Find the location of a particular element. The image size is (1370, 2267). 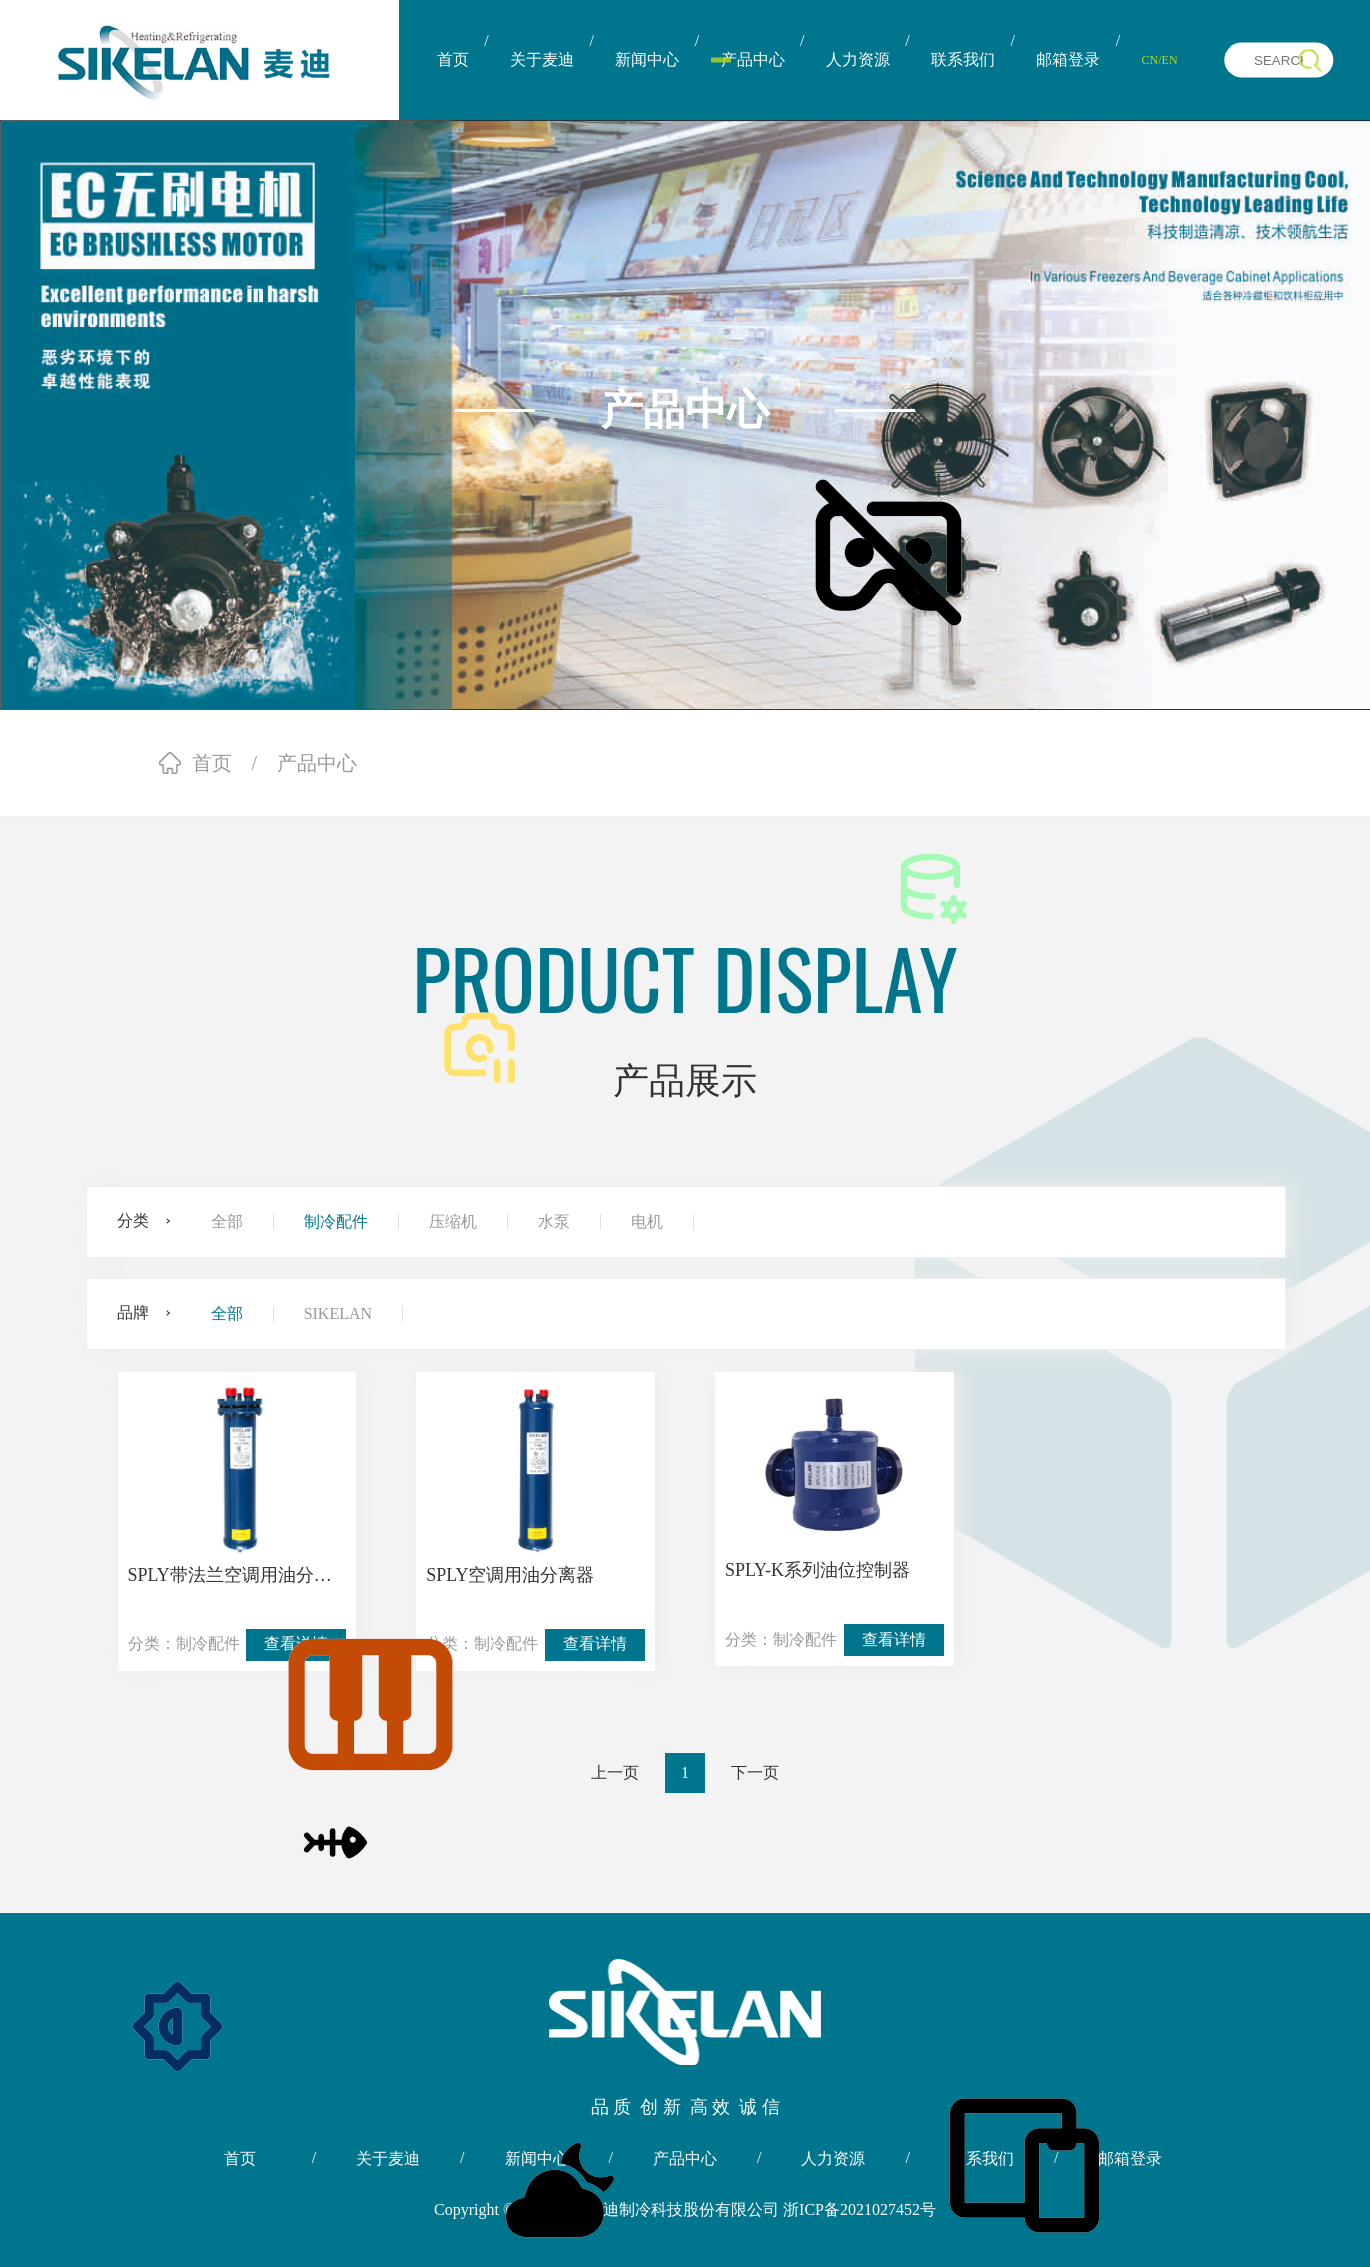

open piano or keyboard instrument app is located at coordinates (370, 1704).